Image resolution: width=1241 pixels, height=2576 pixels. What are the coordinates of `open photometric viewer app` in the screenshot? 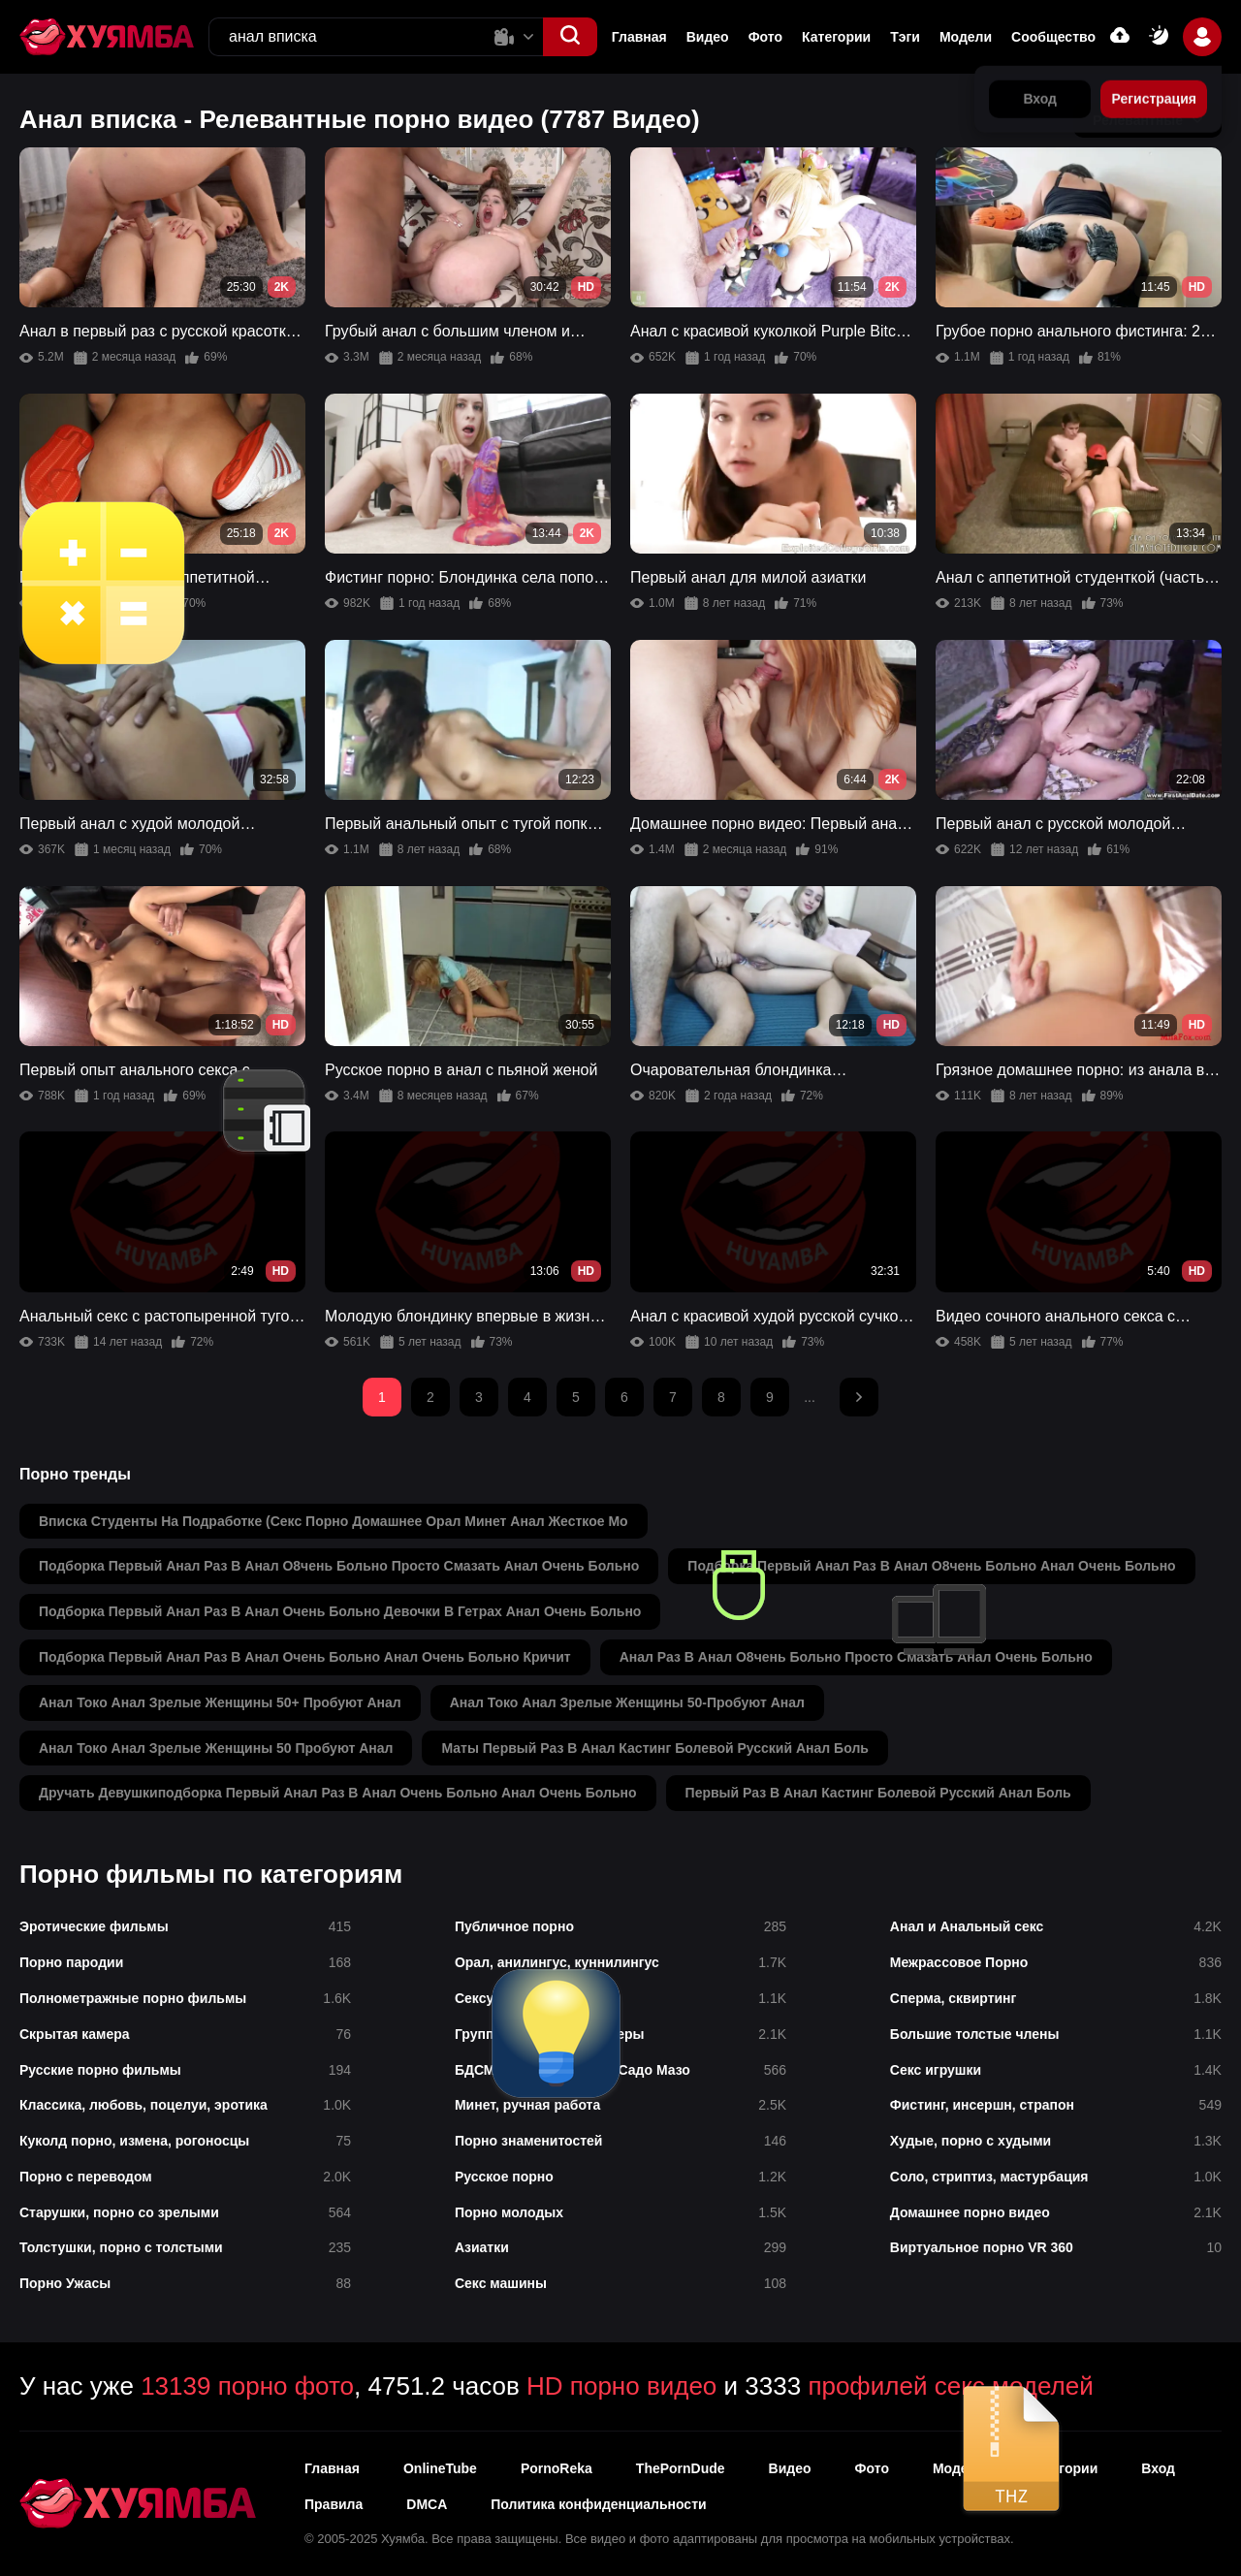 It's located at (556, 2033).